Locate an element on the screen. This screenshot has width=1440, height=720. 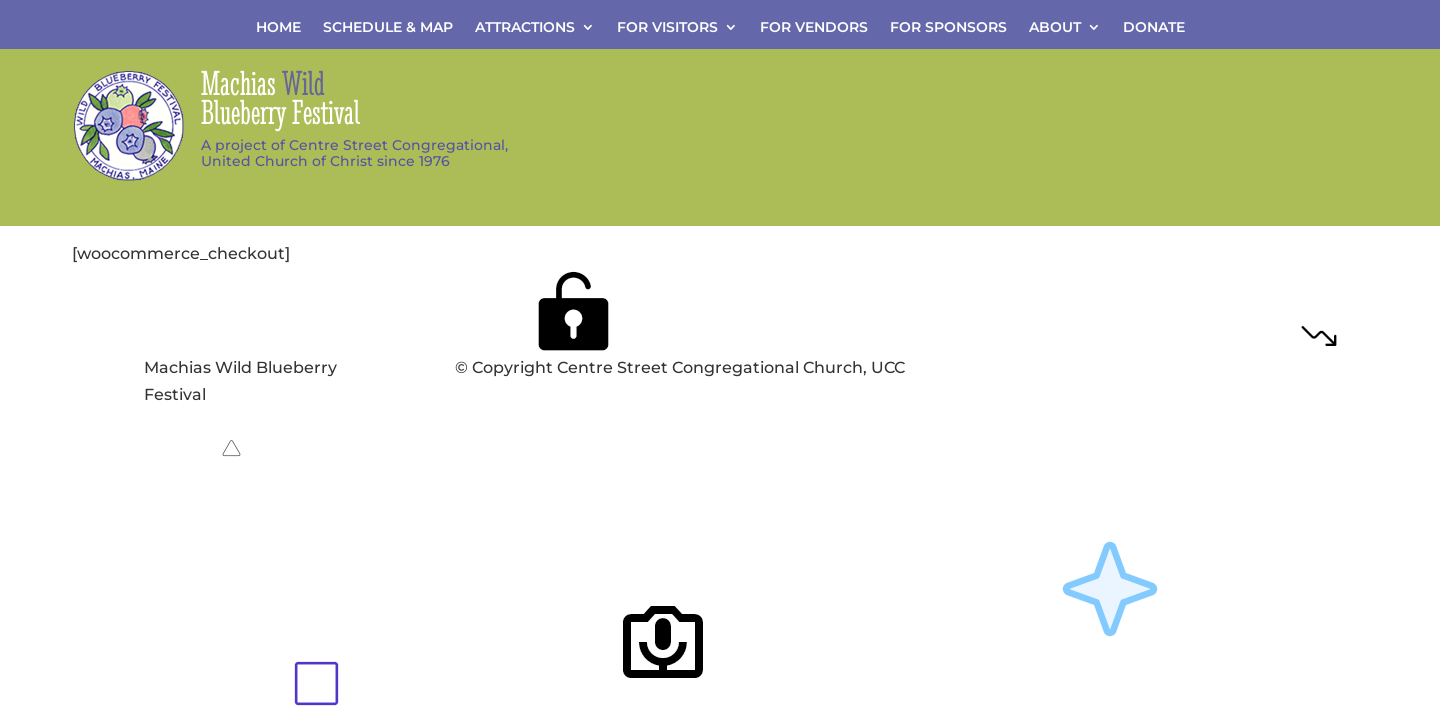
unlocked or unsecured state is located at coordinates (573, 315).